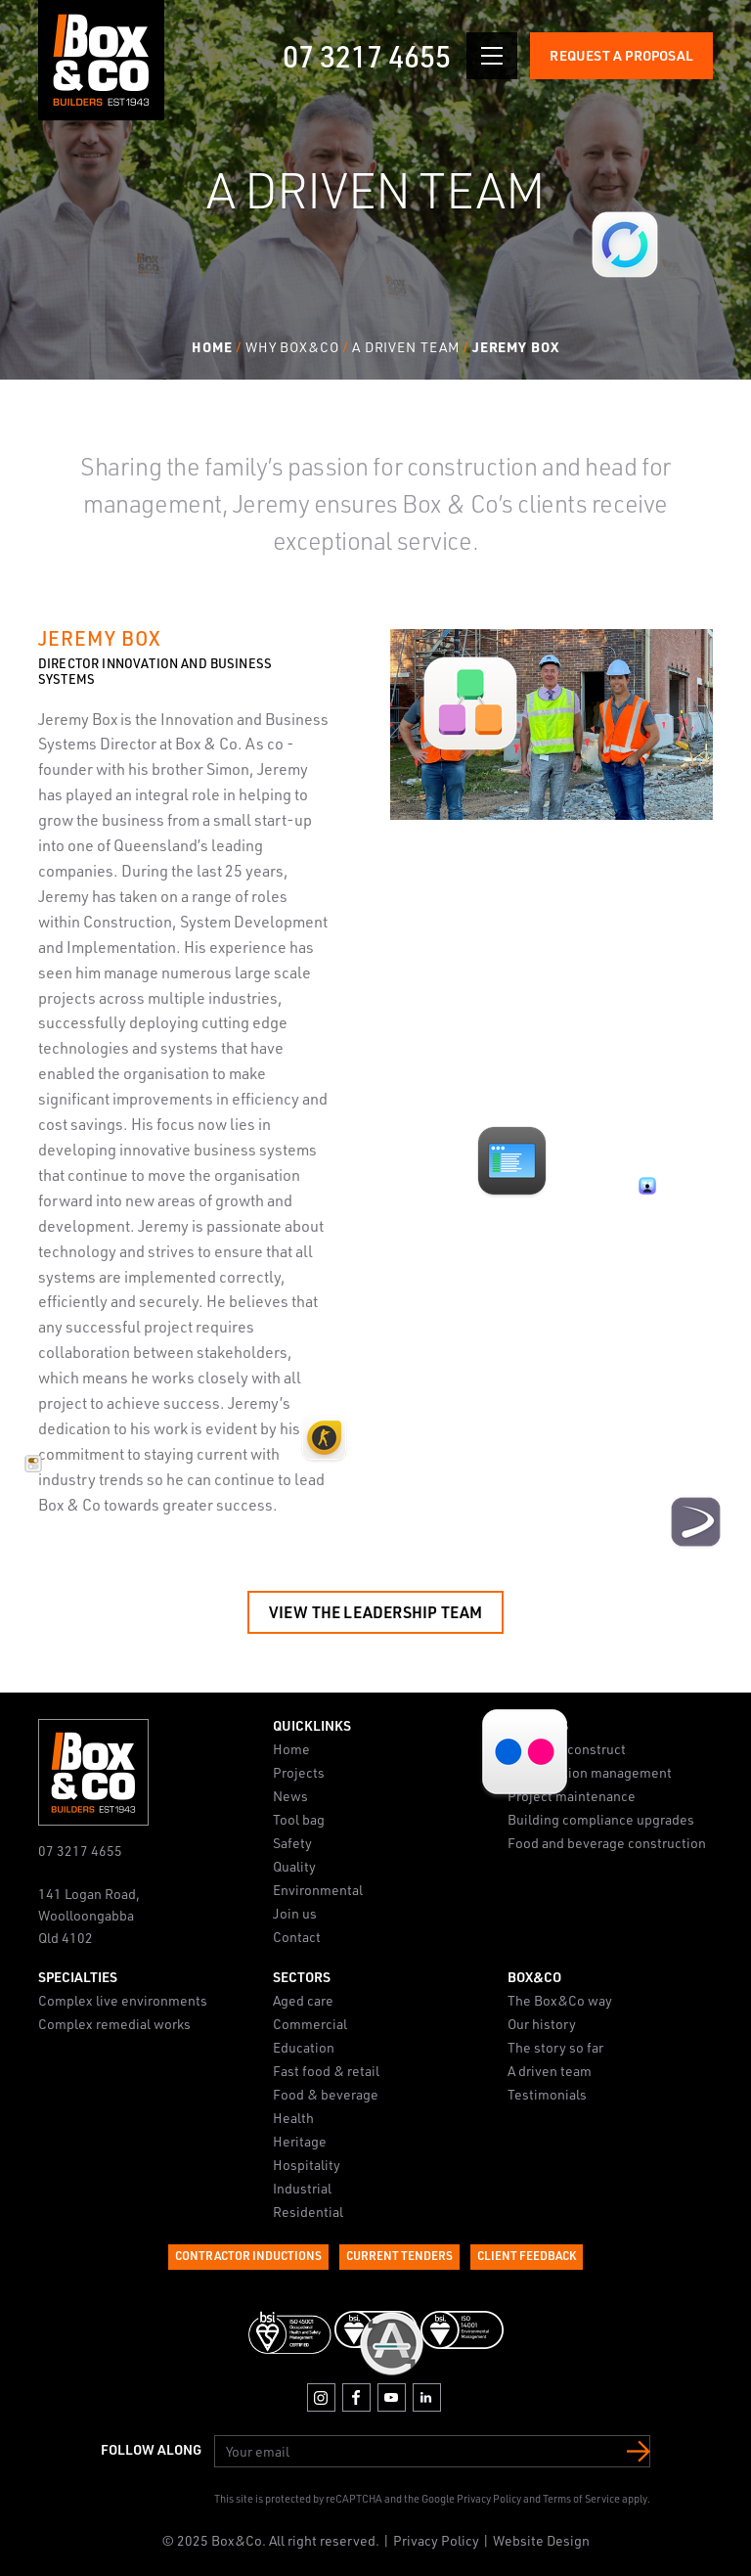 The image size is (751, 2576). What do you see at coordinates (511, 1160) in the screenshot?
I see `open system startup preferences` at bounding box center [511, 1160].